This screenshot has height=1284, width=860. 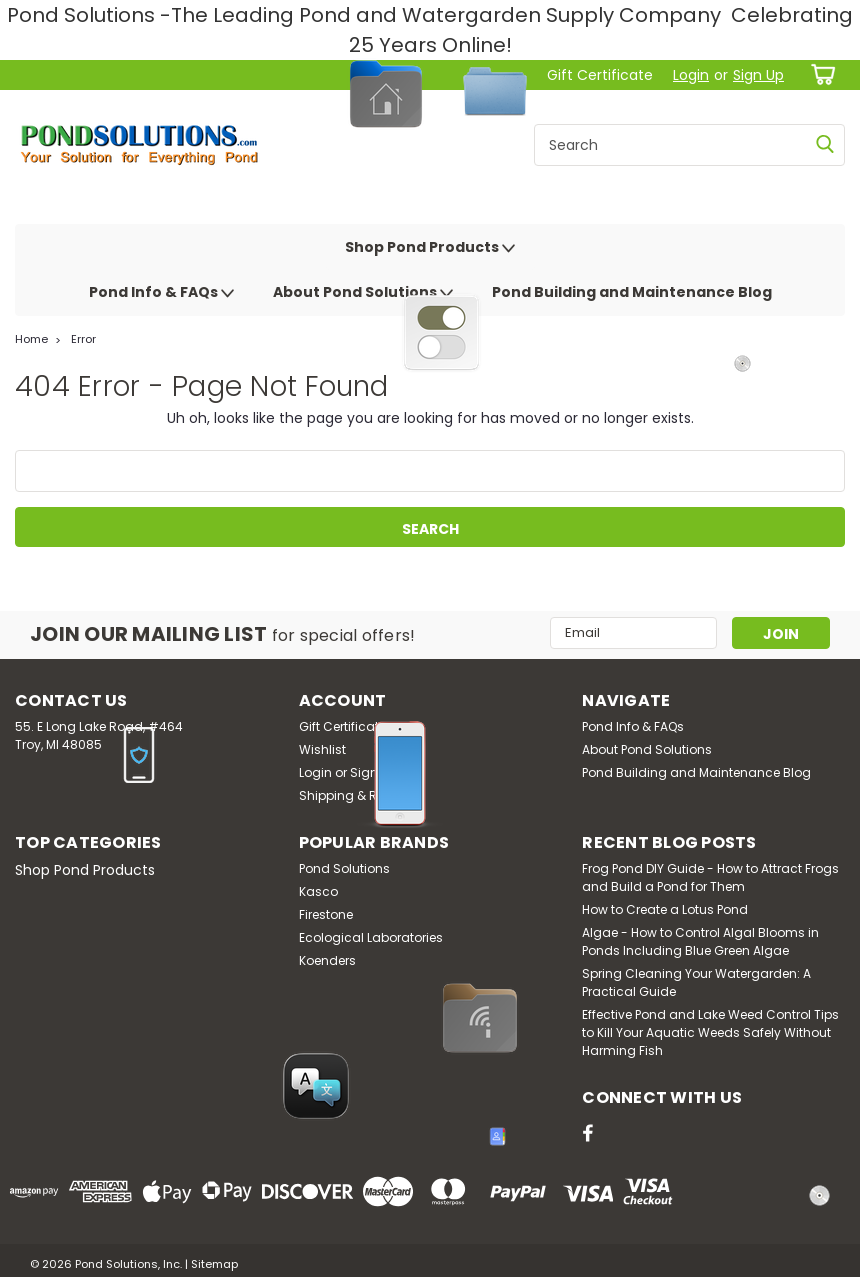 What do you see at coordinates (819, 1195) in the screenshot?
I see `indicates a rewritable CD-RW disc` at bounding box center [819, 1195].